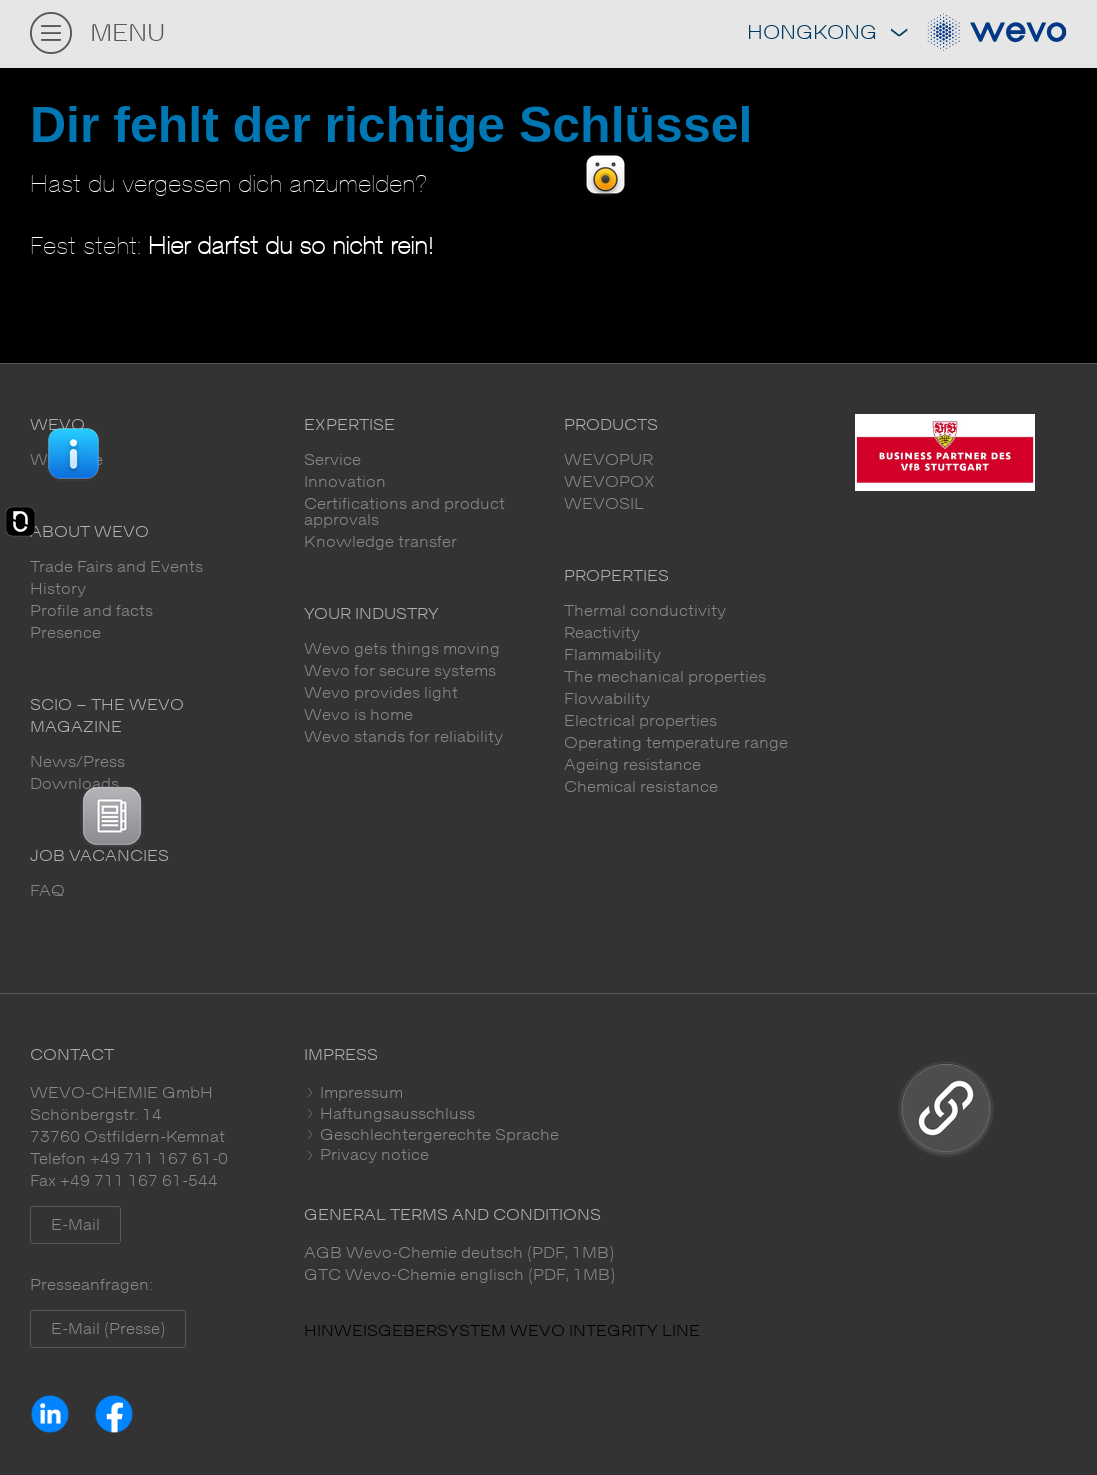  I want to click on open rhythmbox music player, so click(605, 174).